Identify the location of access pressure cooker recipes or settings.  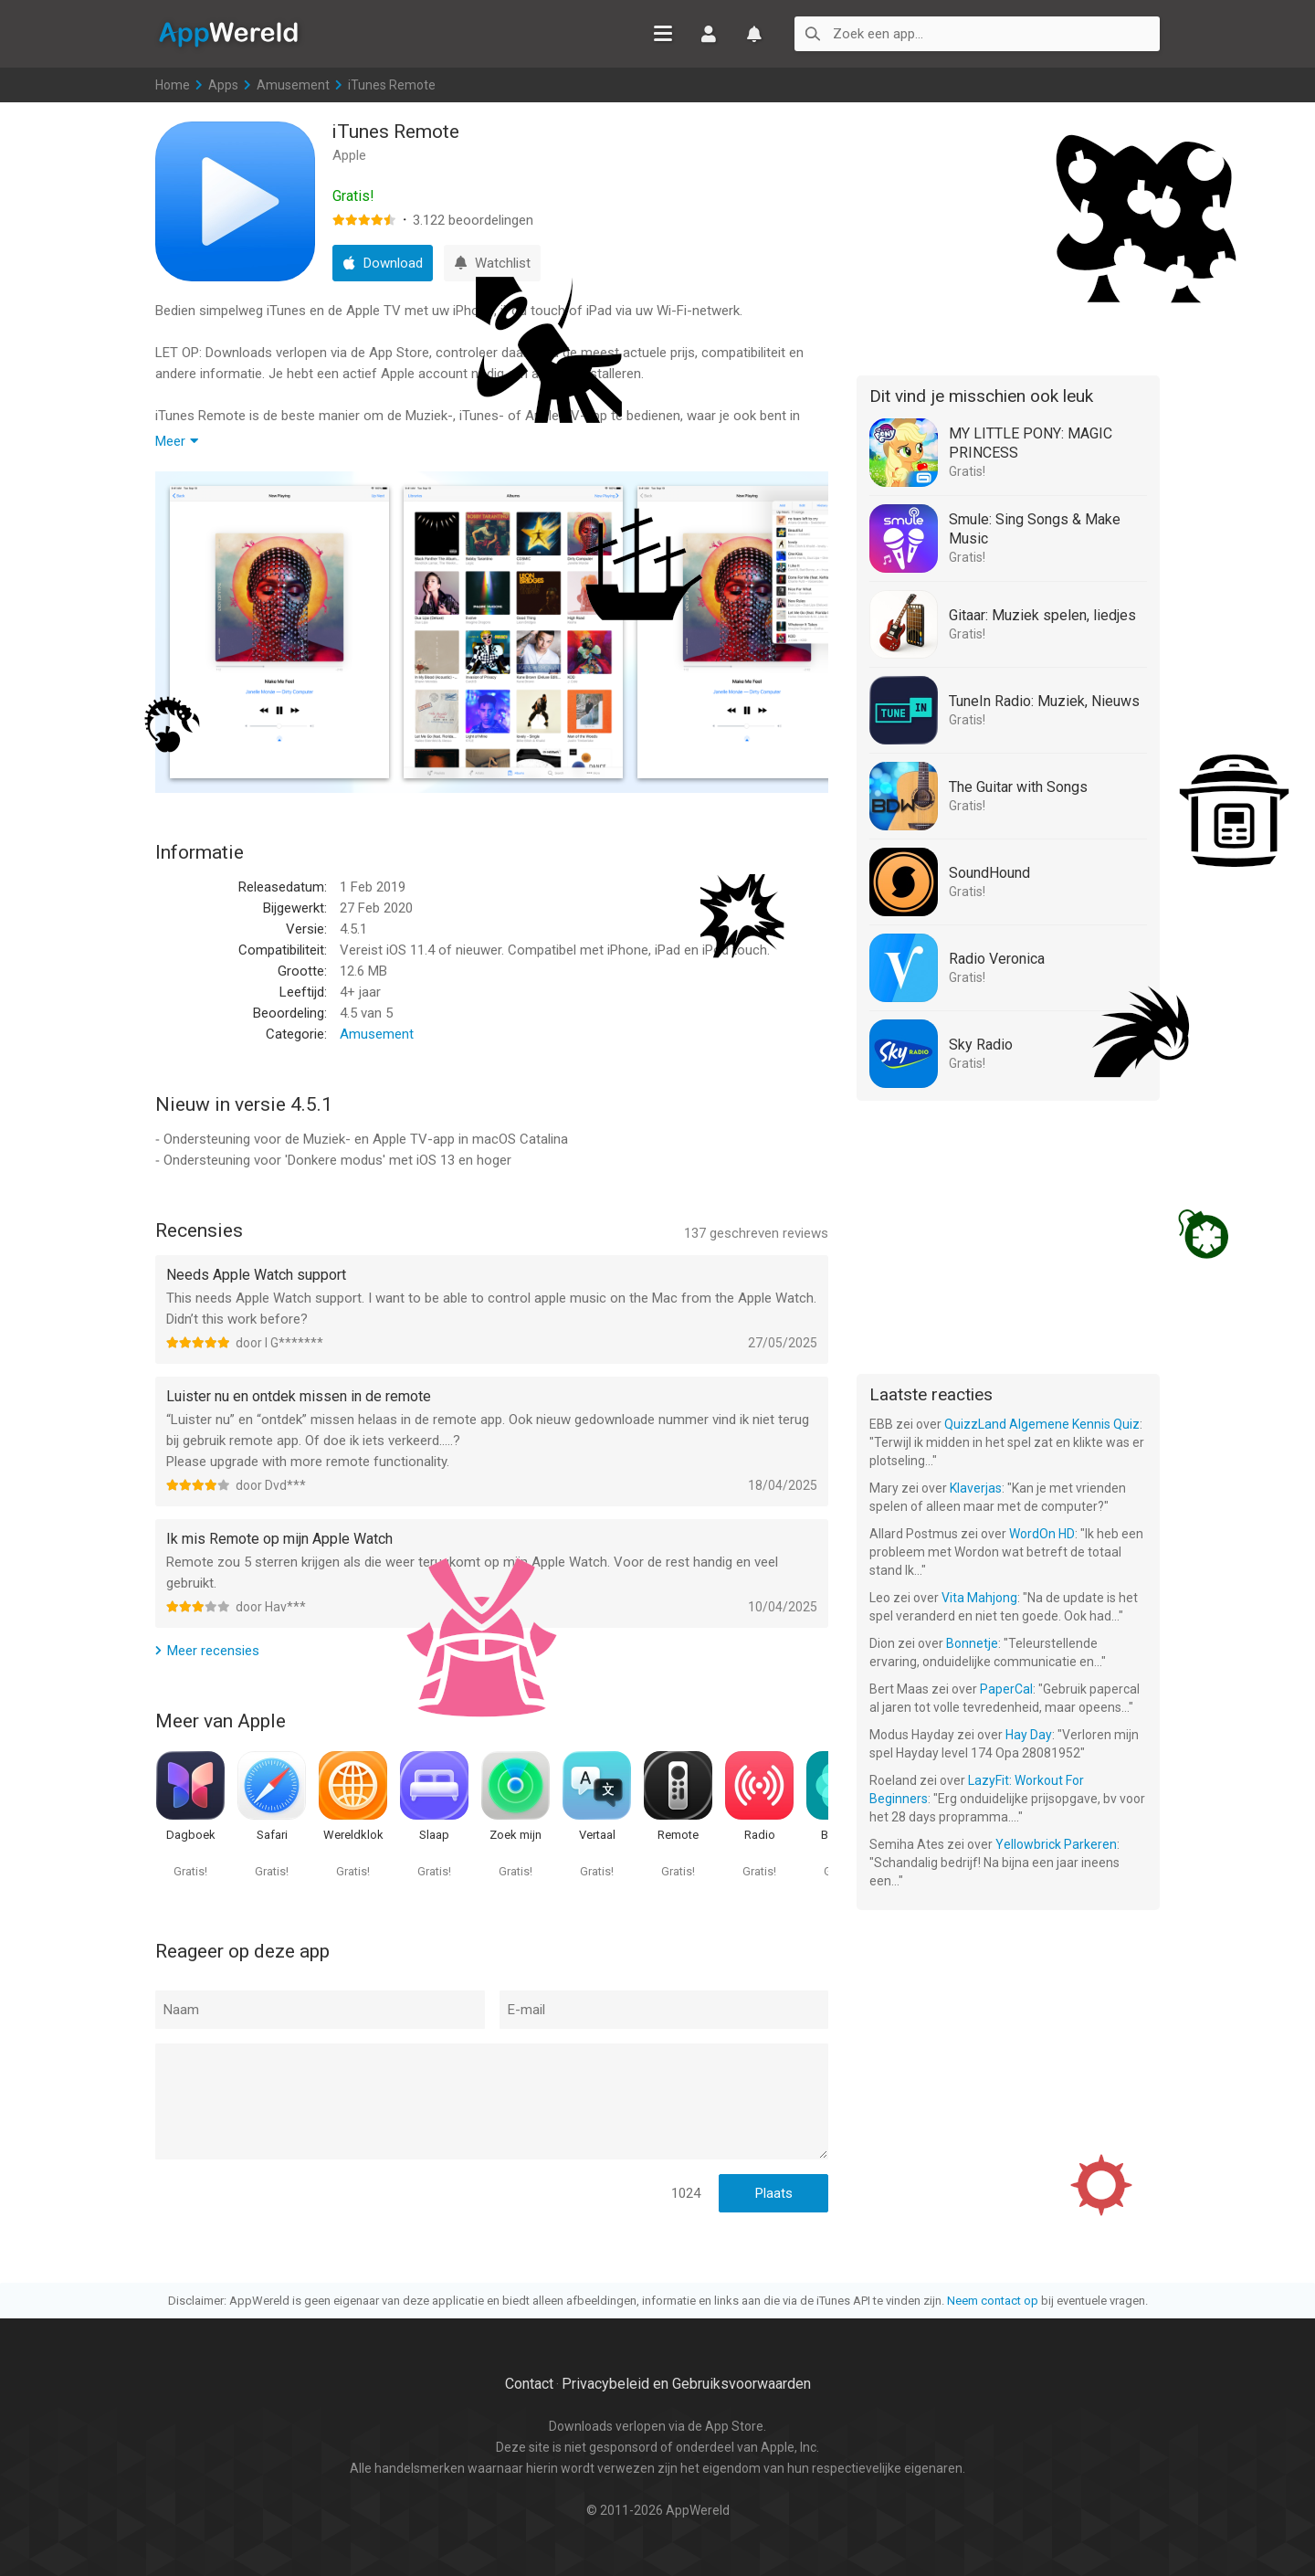
(1234, 810).